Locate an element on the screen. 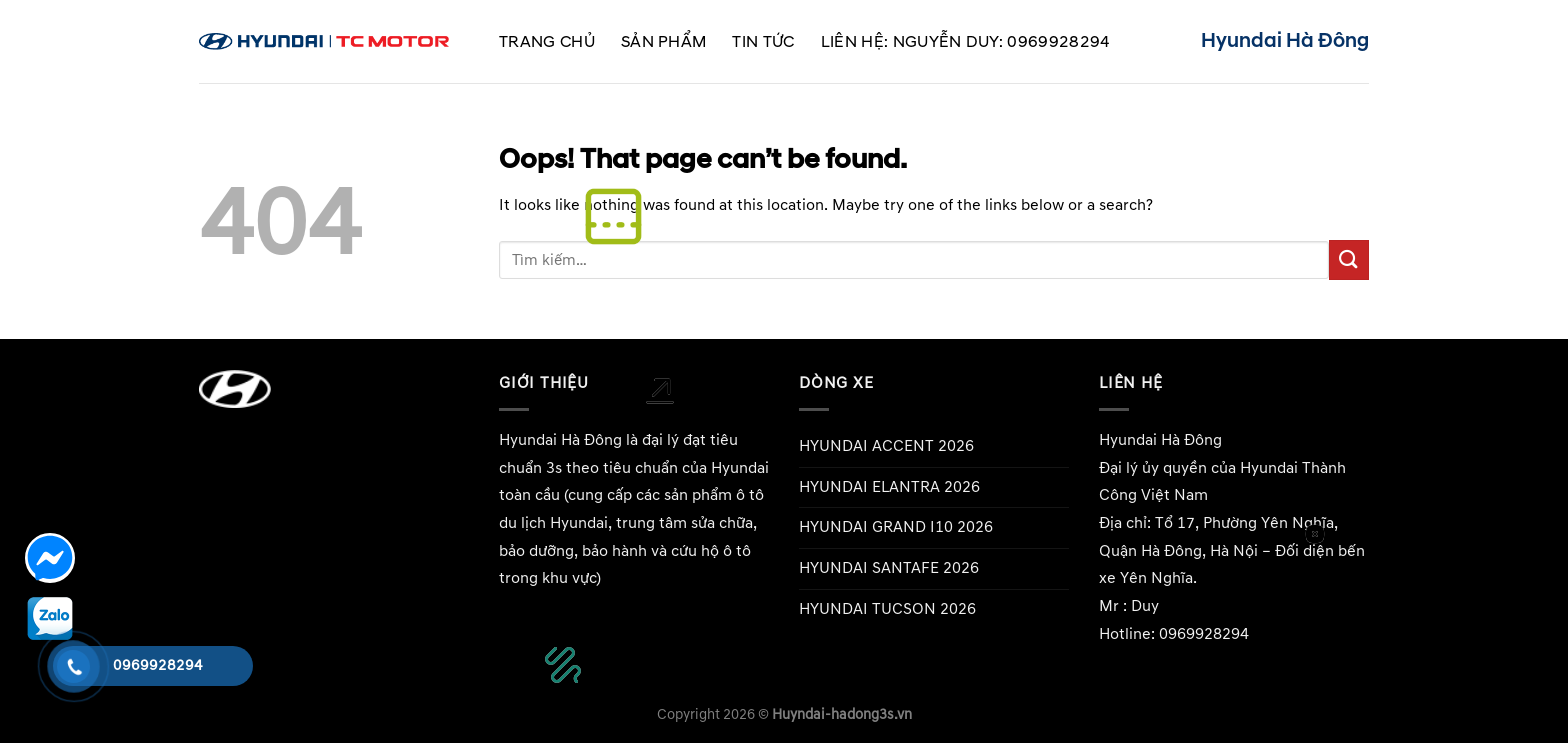 The width and height of the screenshot is (1568, 743). open link in new window or tab is located at coordinates (660, 390).